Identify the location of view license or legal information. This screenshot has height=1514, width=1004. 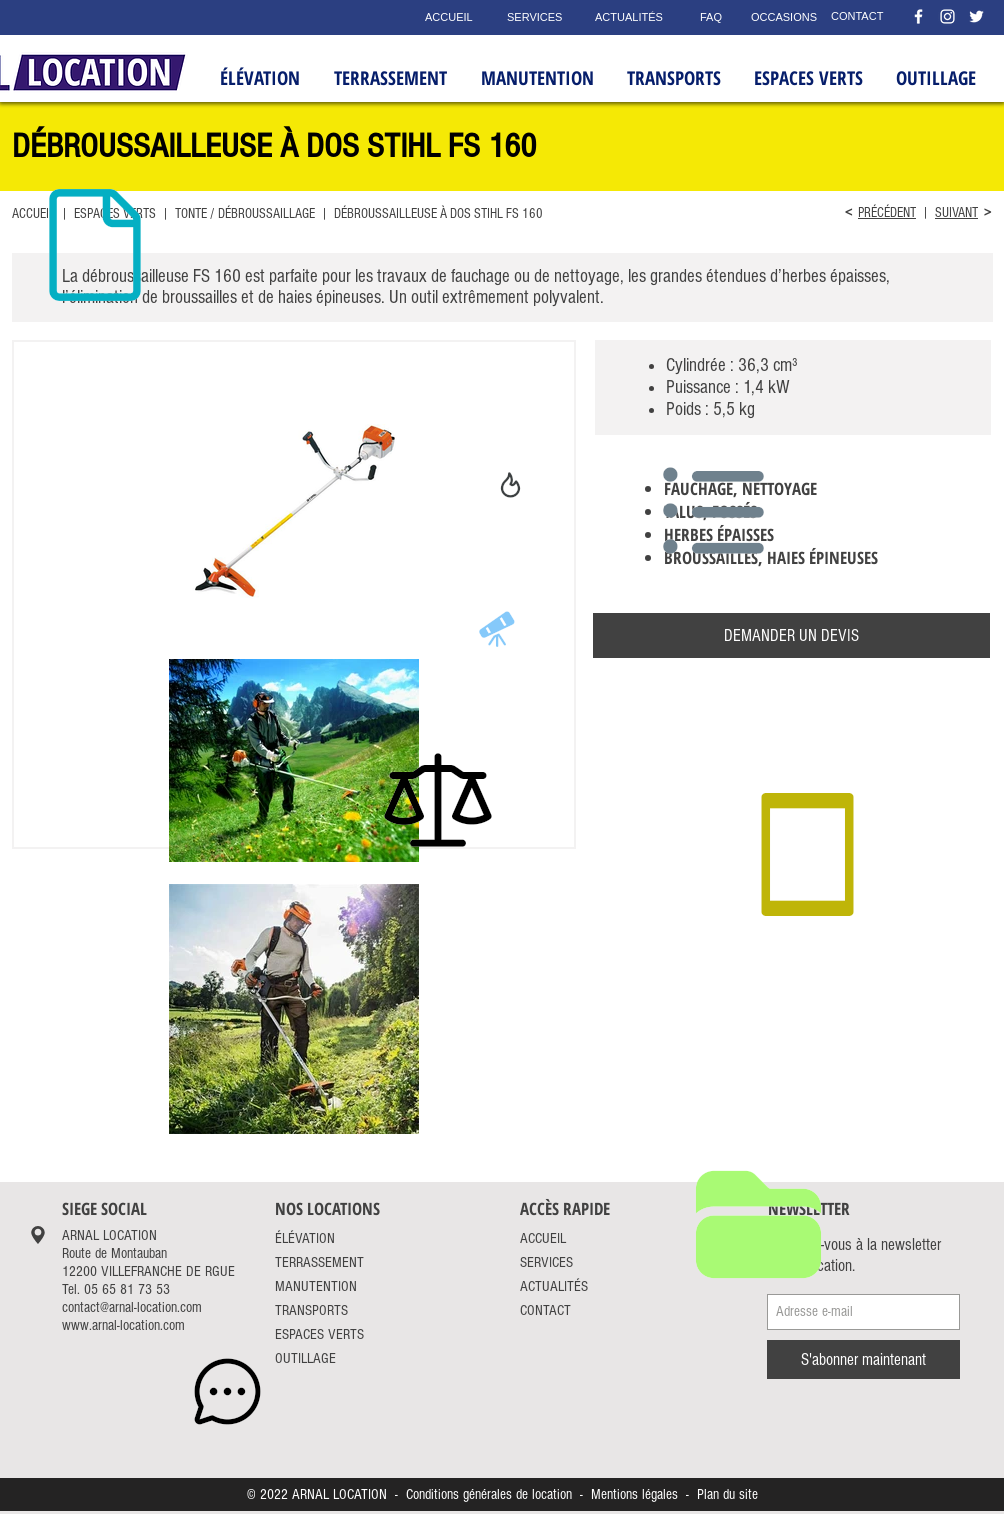
(438, 800).